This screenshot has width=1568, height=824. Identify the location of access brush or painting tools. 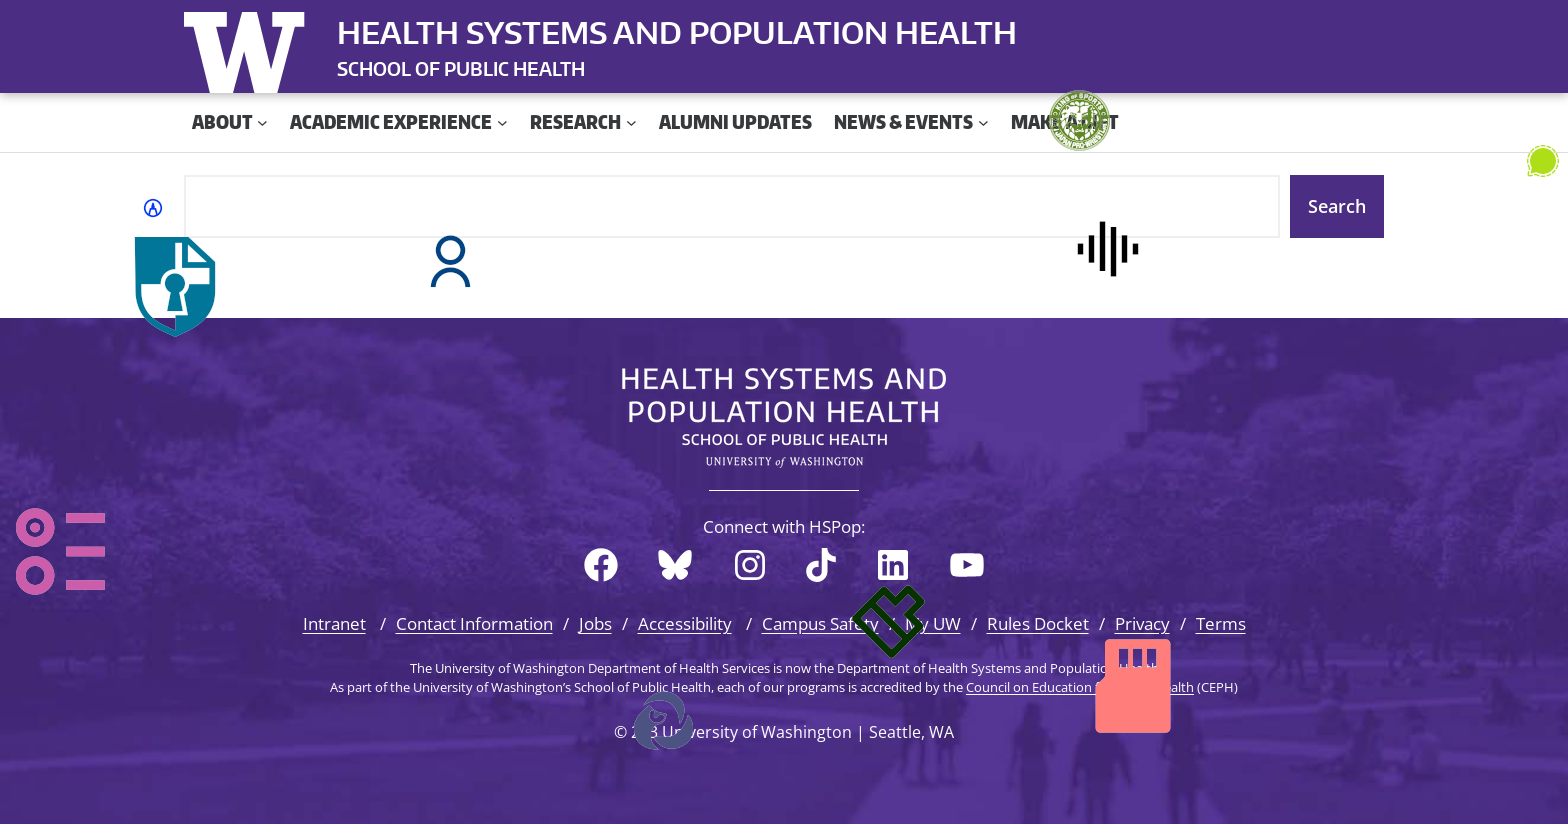
(890, 619).